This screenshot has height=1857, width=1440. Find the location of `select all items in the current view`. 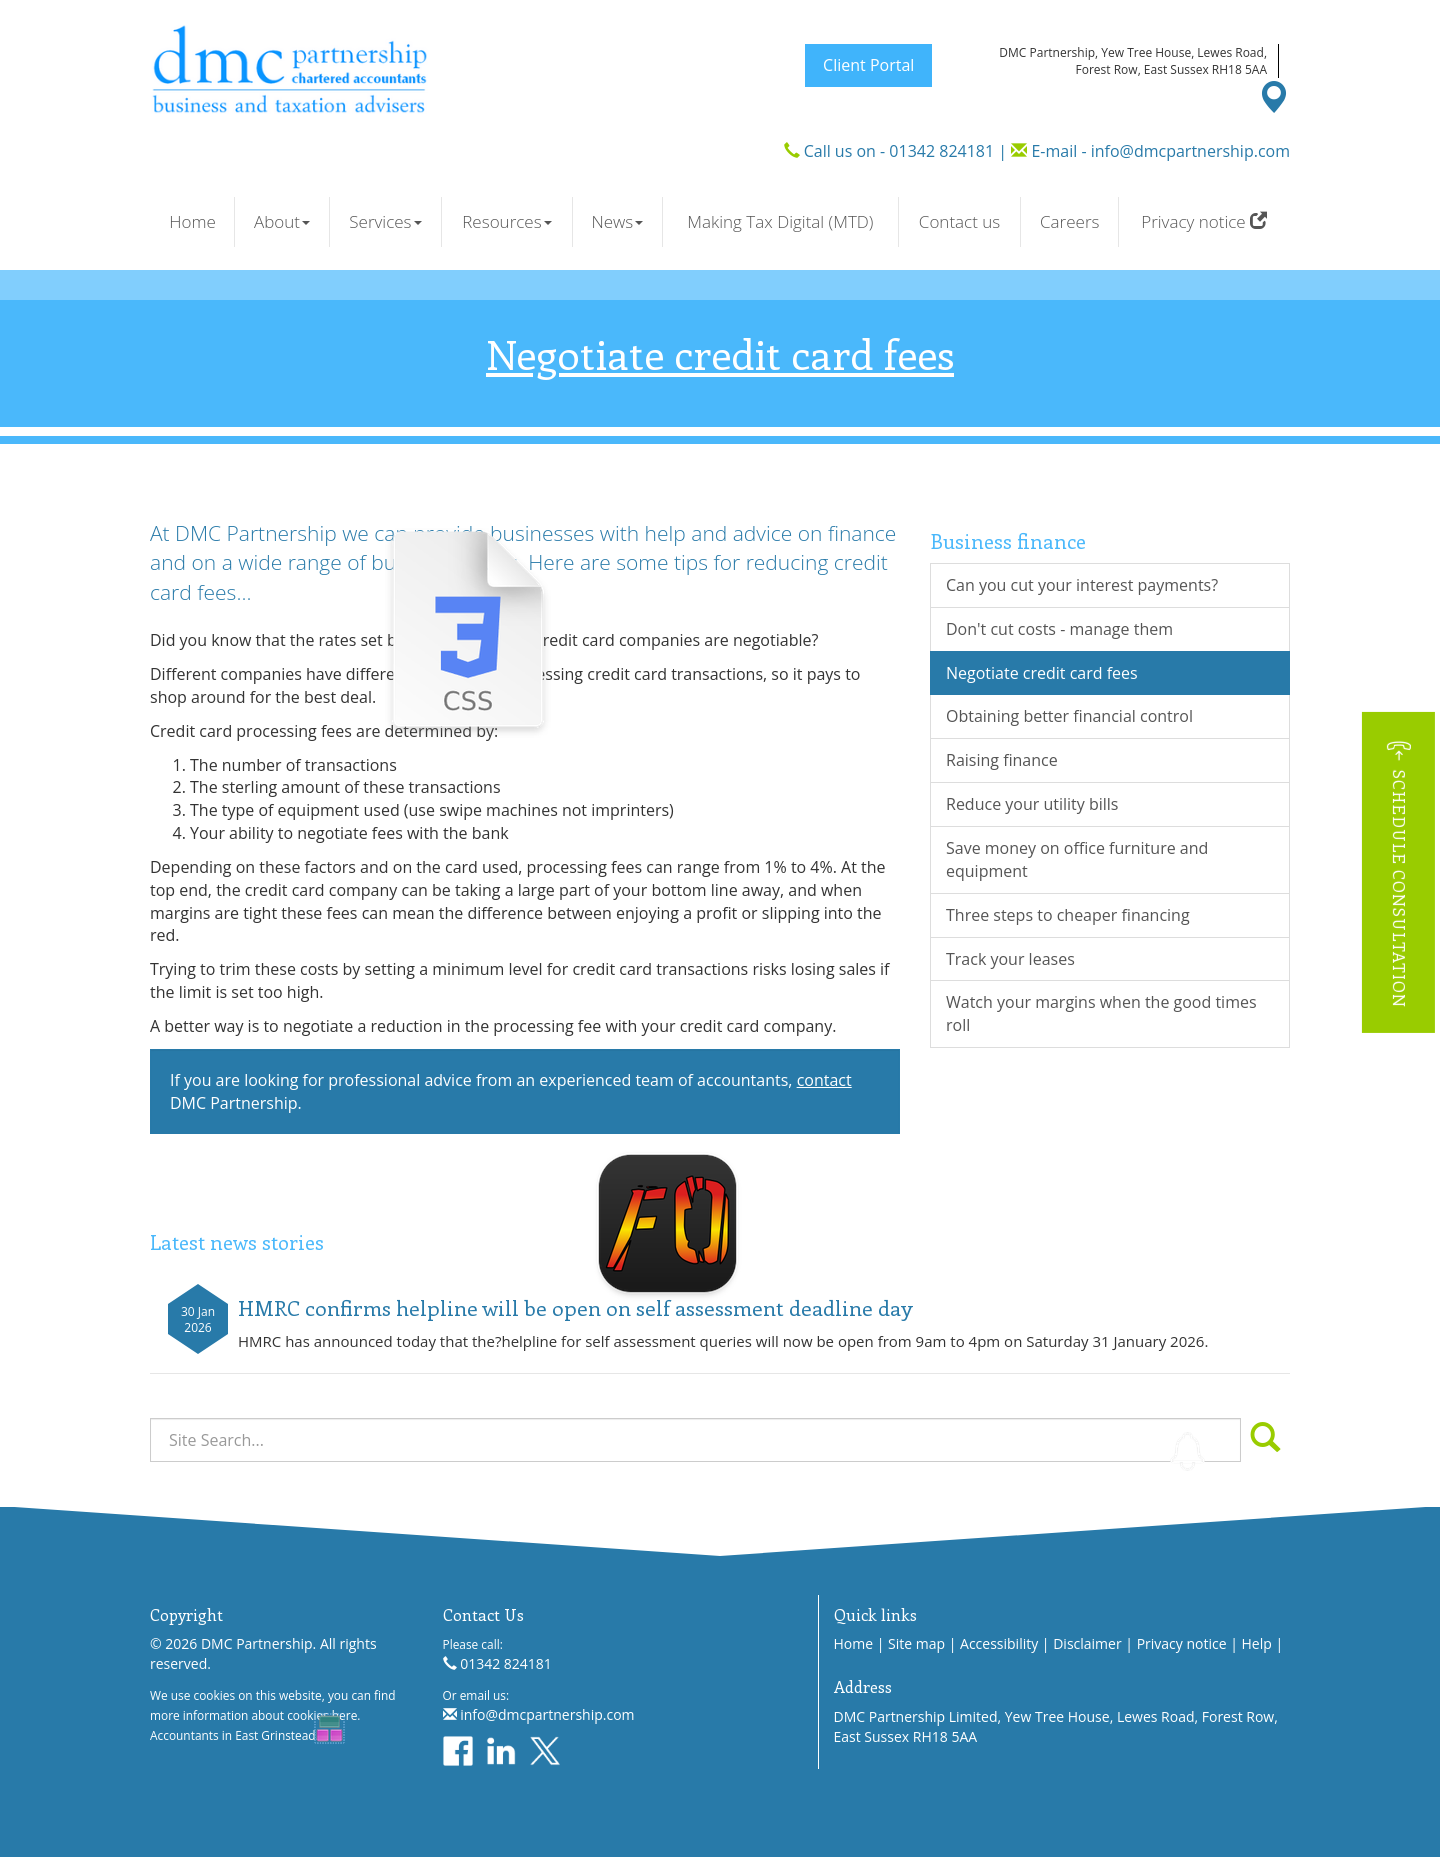

select all items in the current view is located at coordinates (329, 1728).